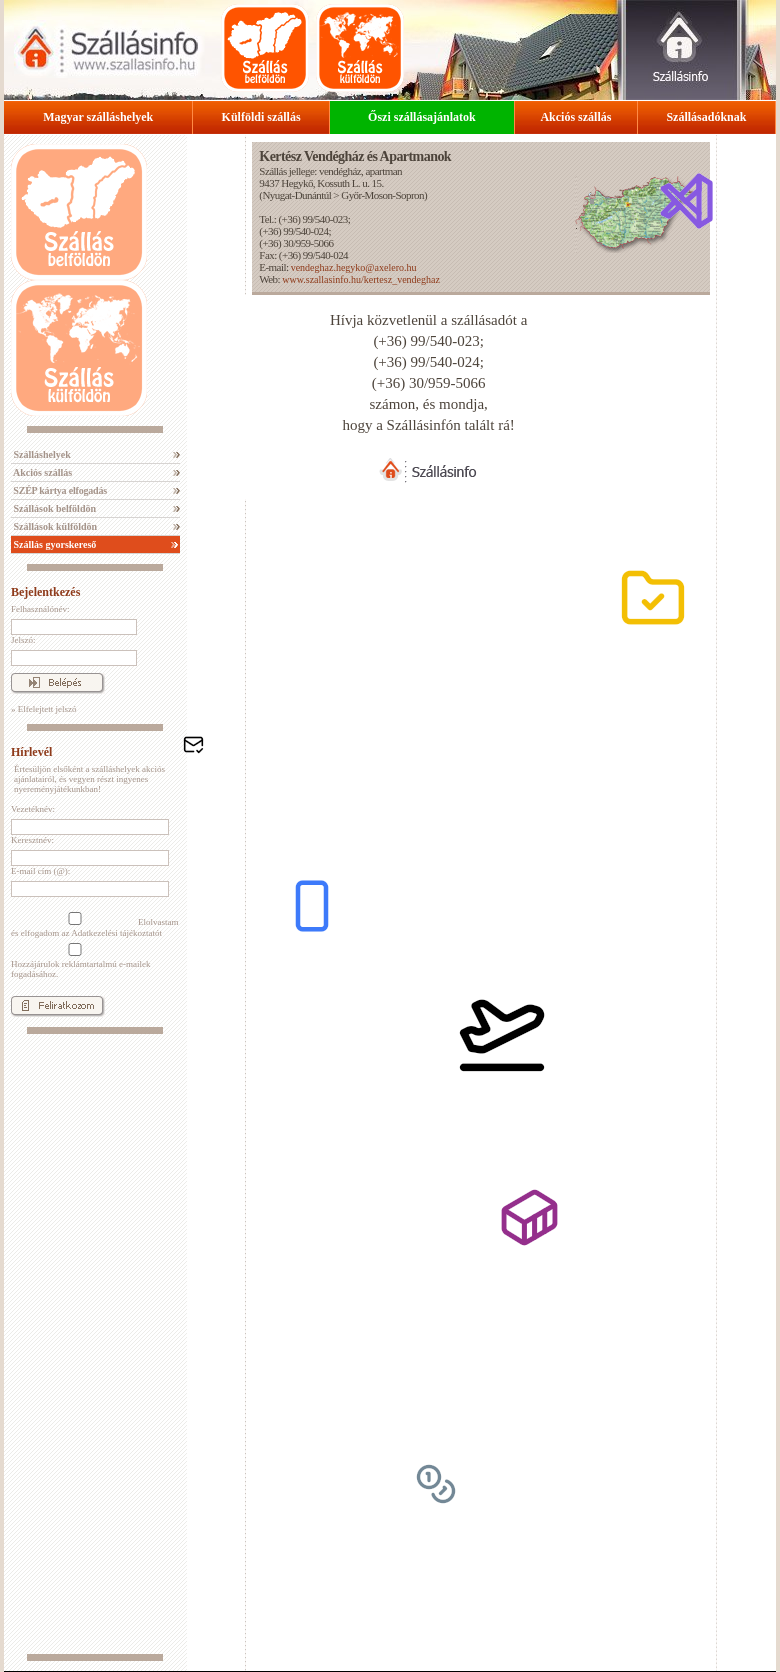  I want to click on flight departure status indicator, so click(502, 1029).